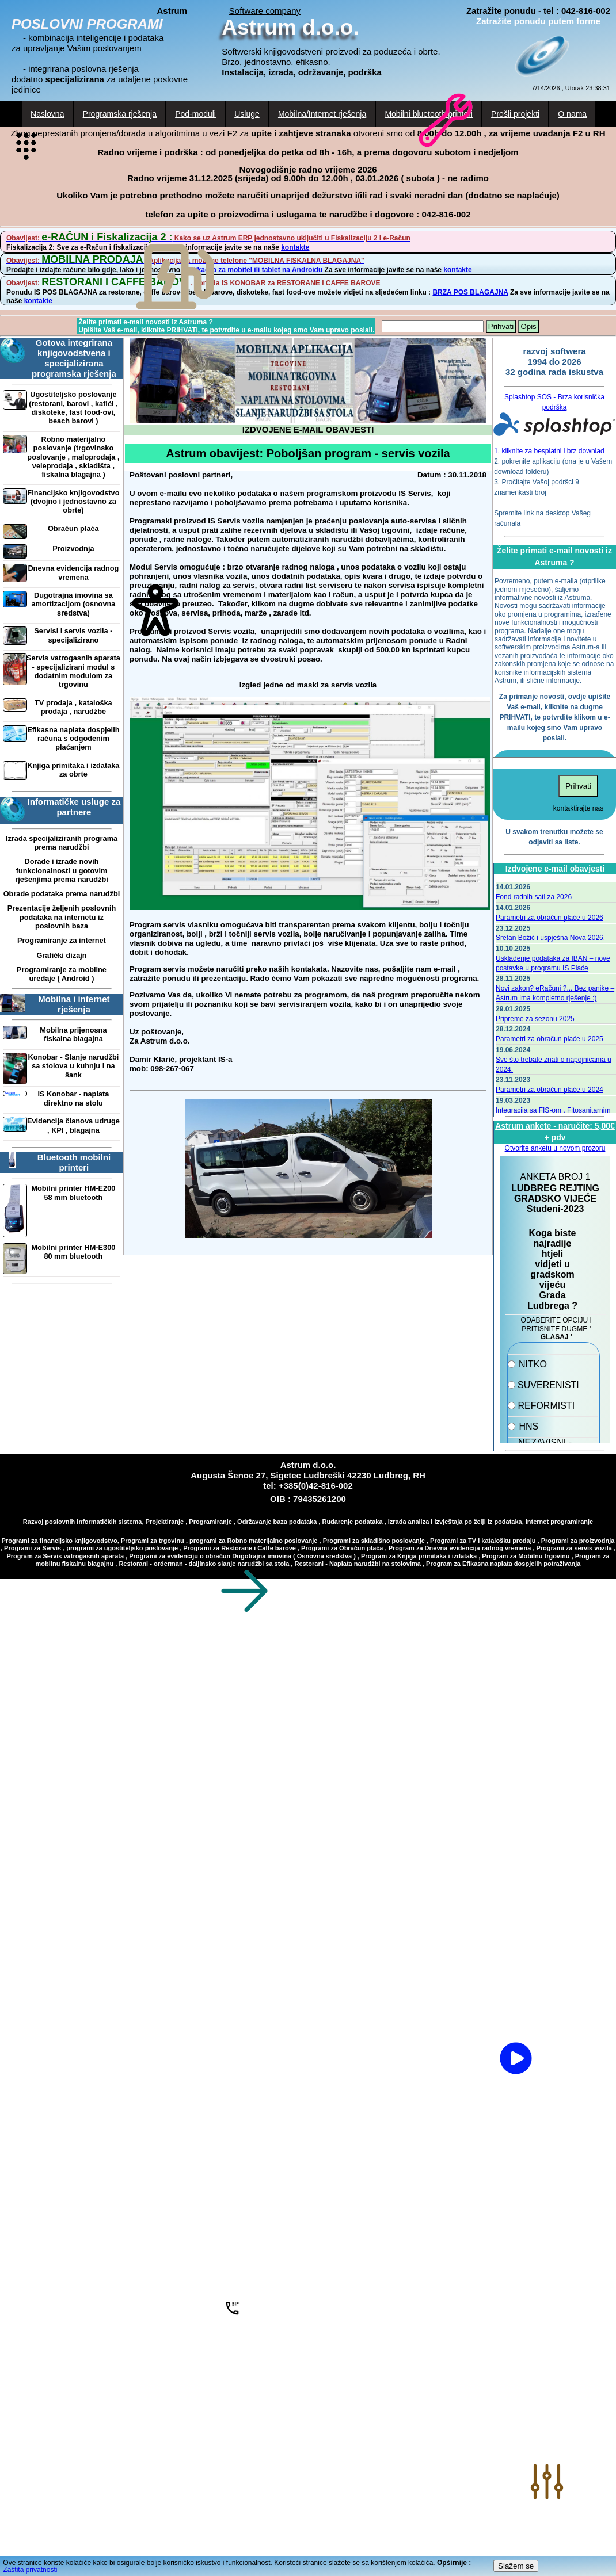 This screenshot has width=616, height=2576. Describe the element at coordinates (232, 2308) in the screenshot. I see `make a SIP (internet protocol) phone call` at that location.